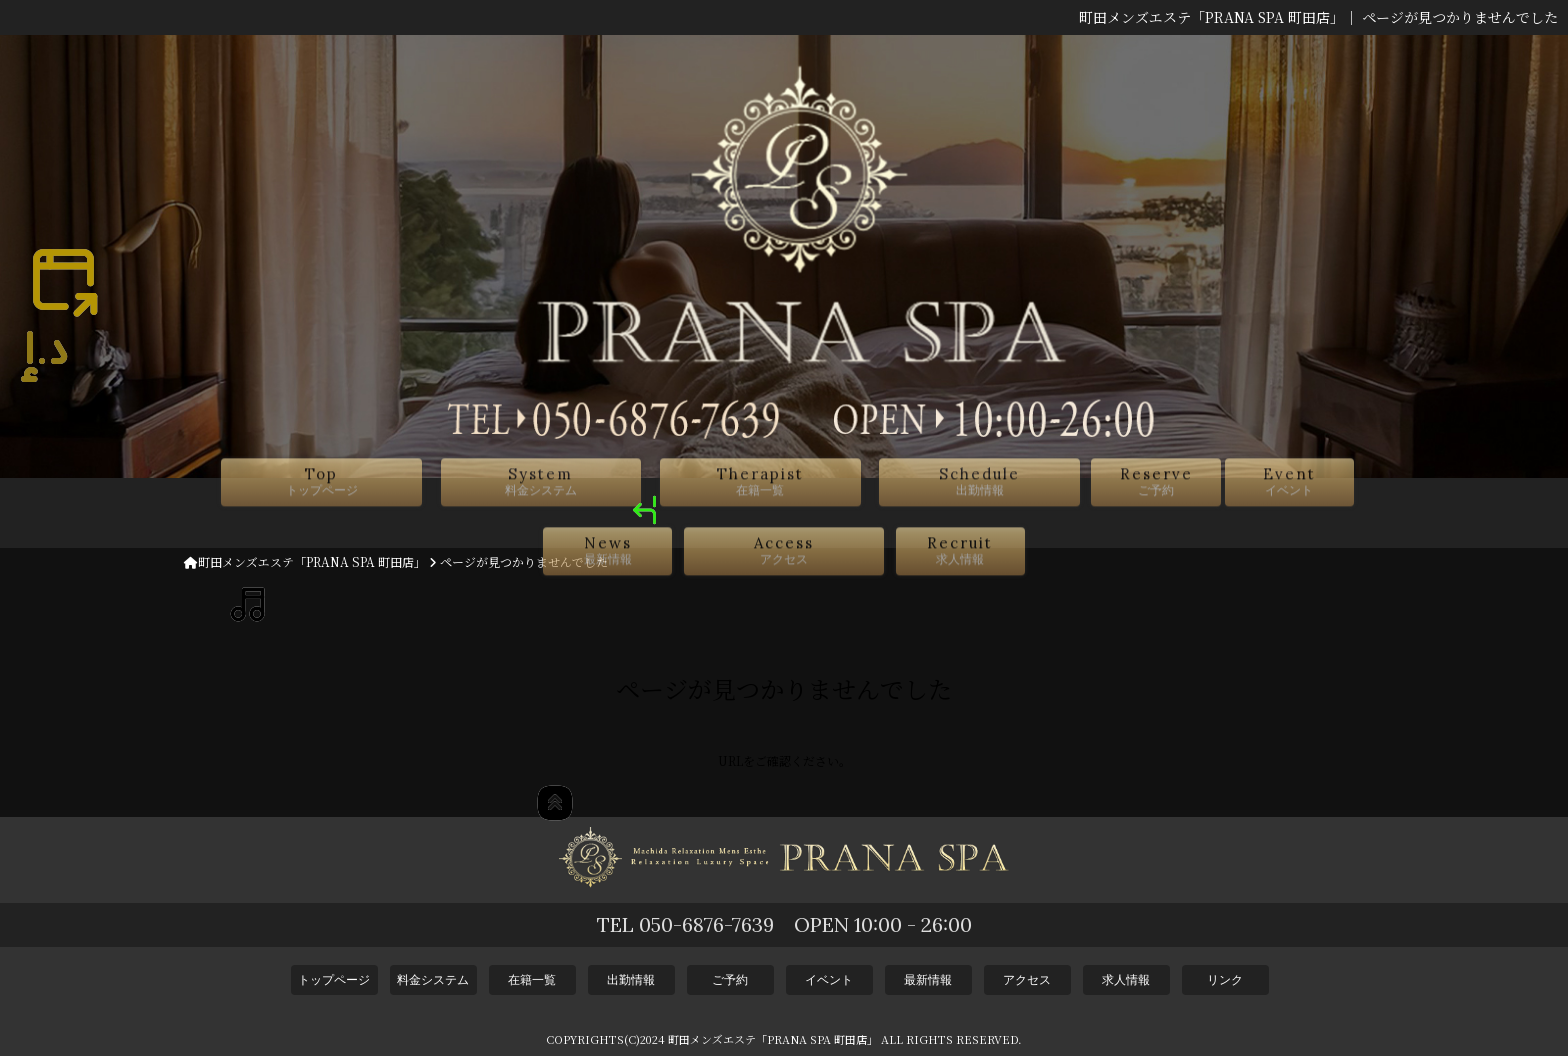 This screenshot has height=1056, width=1568. I want to click on share current webpage, so click(63, 279).